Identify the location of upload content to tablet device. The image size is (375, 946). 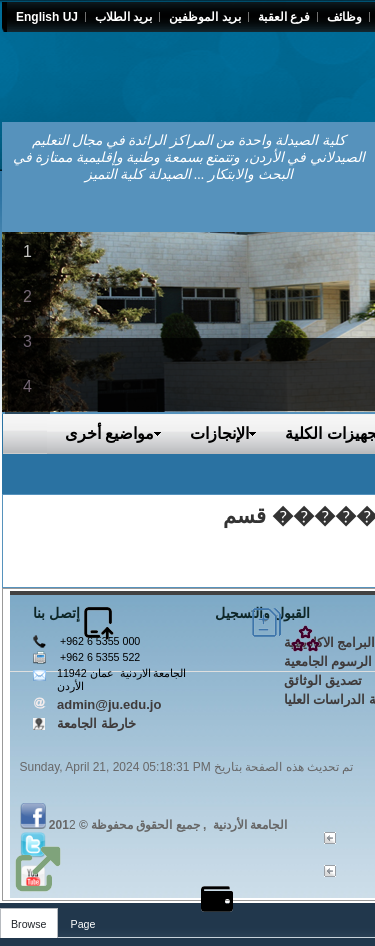
(96, 622).